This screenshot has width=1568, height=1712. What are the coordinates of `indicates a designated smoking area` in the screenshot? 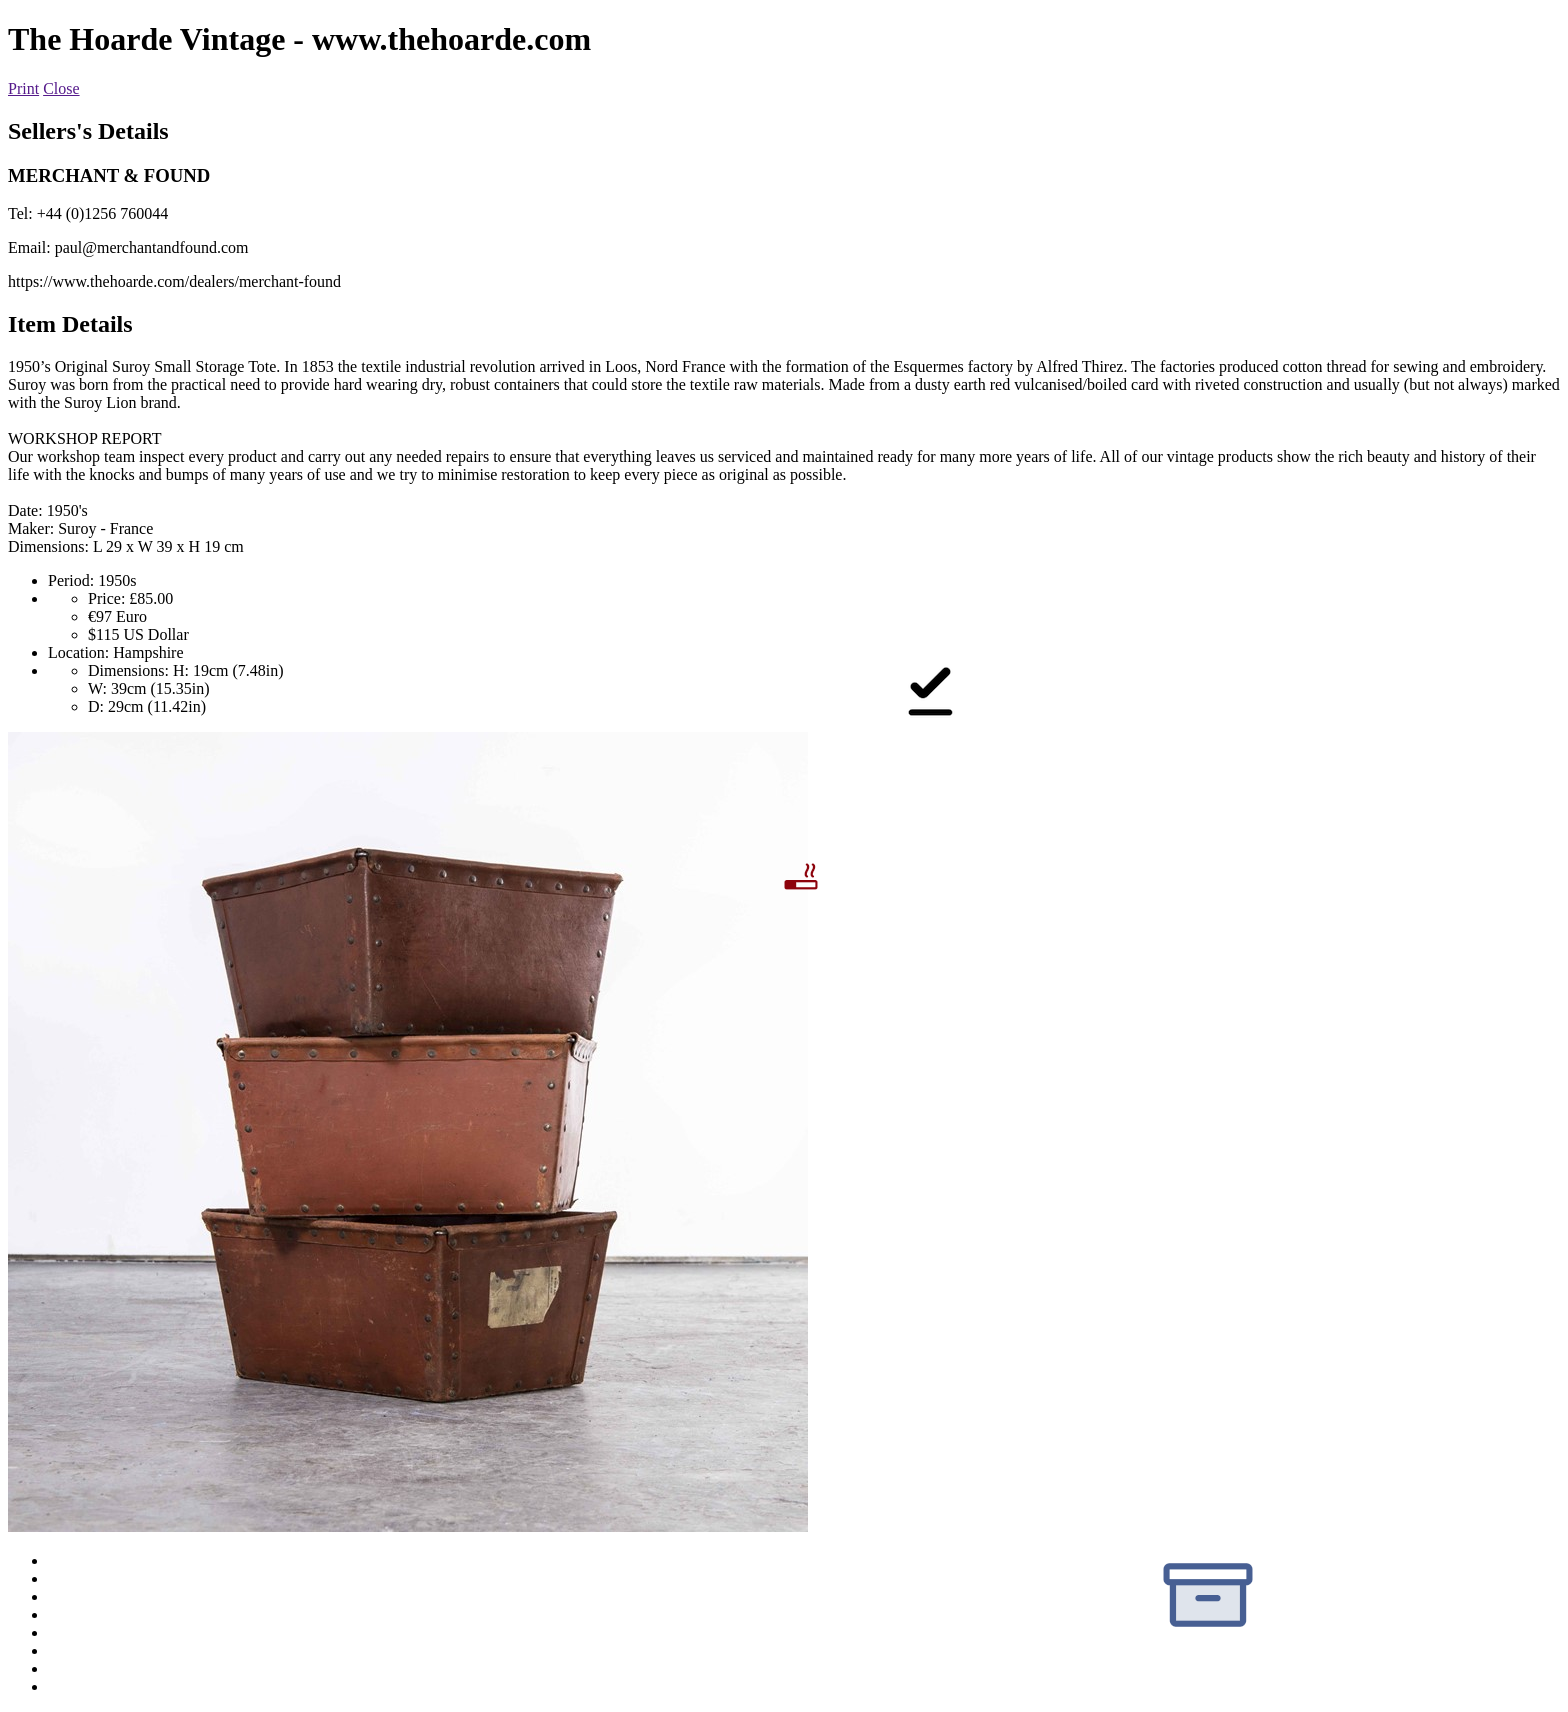 It's located at (801, 880).